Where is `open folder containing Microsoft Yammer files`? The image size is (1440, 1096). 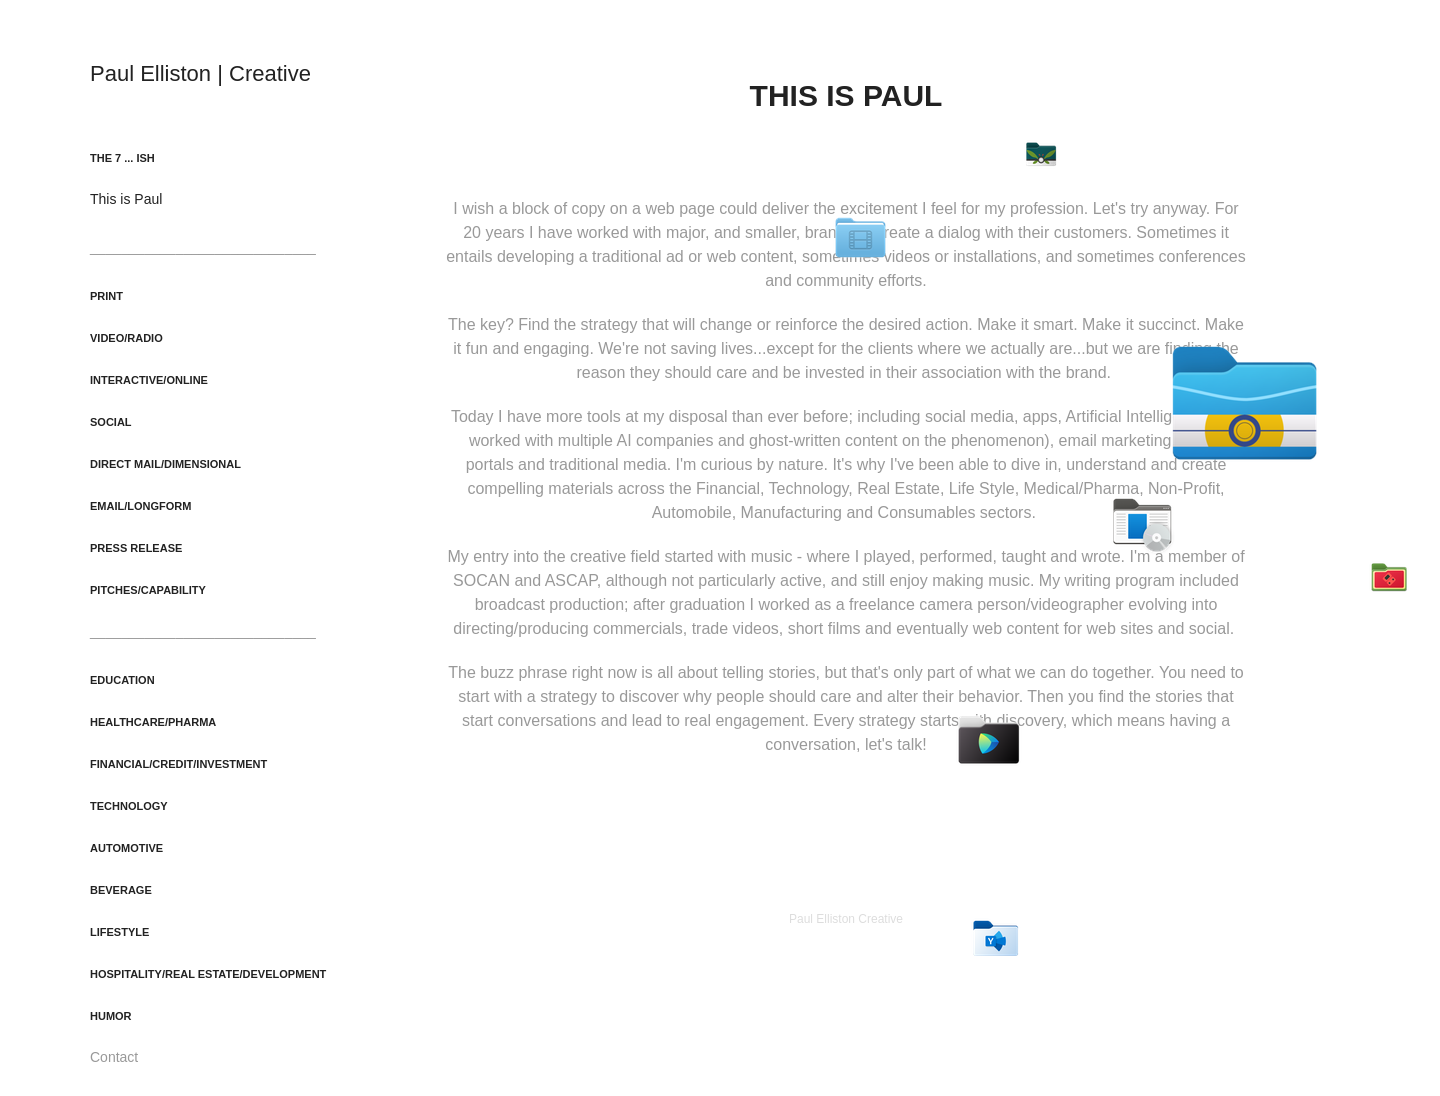 open folder containing Microsoft Yammer files is located at coordinates (995, 939).